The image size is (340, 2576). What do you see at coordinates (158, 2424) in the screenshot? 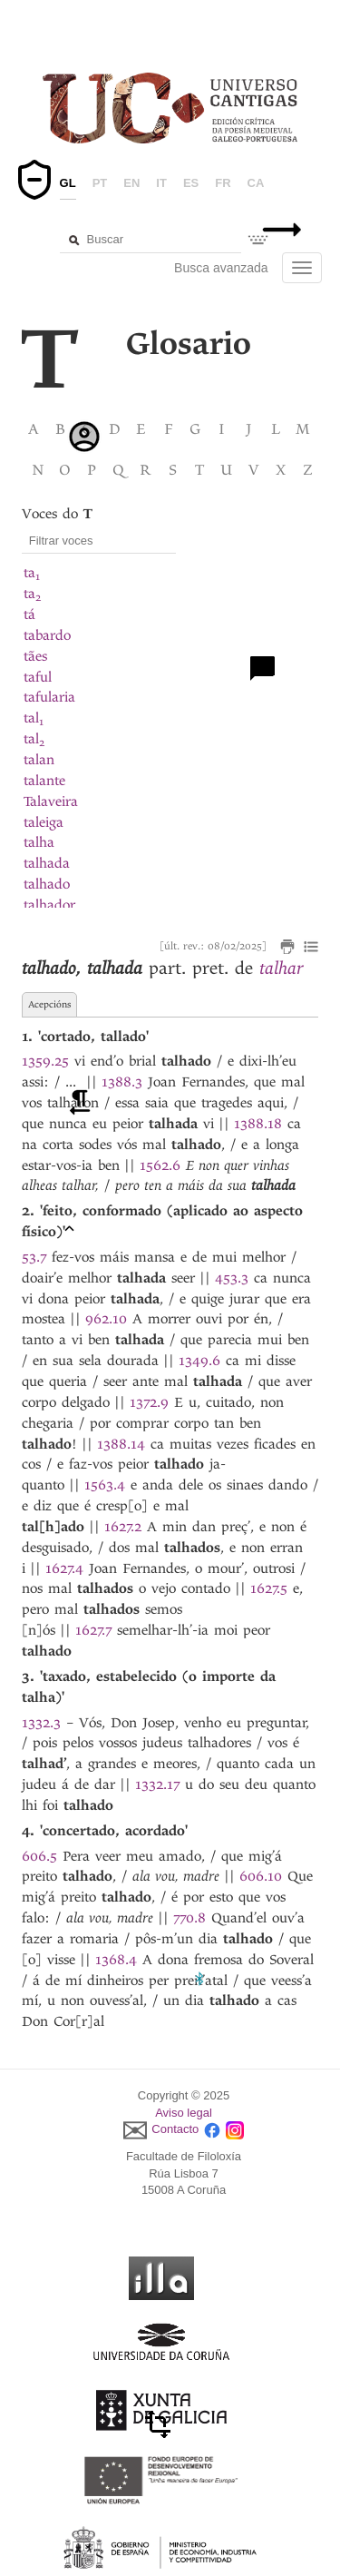
I see `transform or resize an image` at bounding box center [158, 2424].